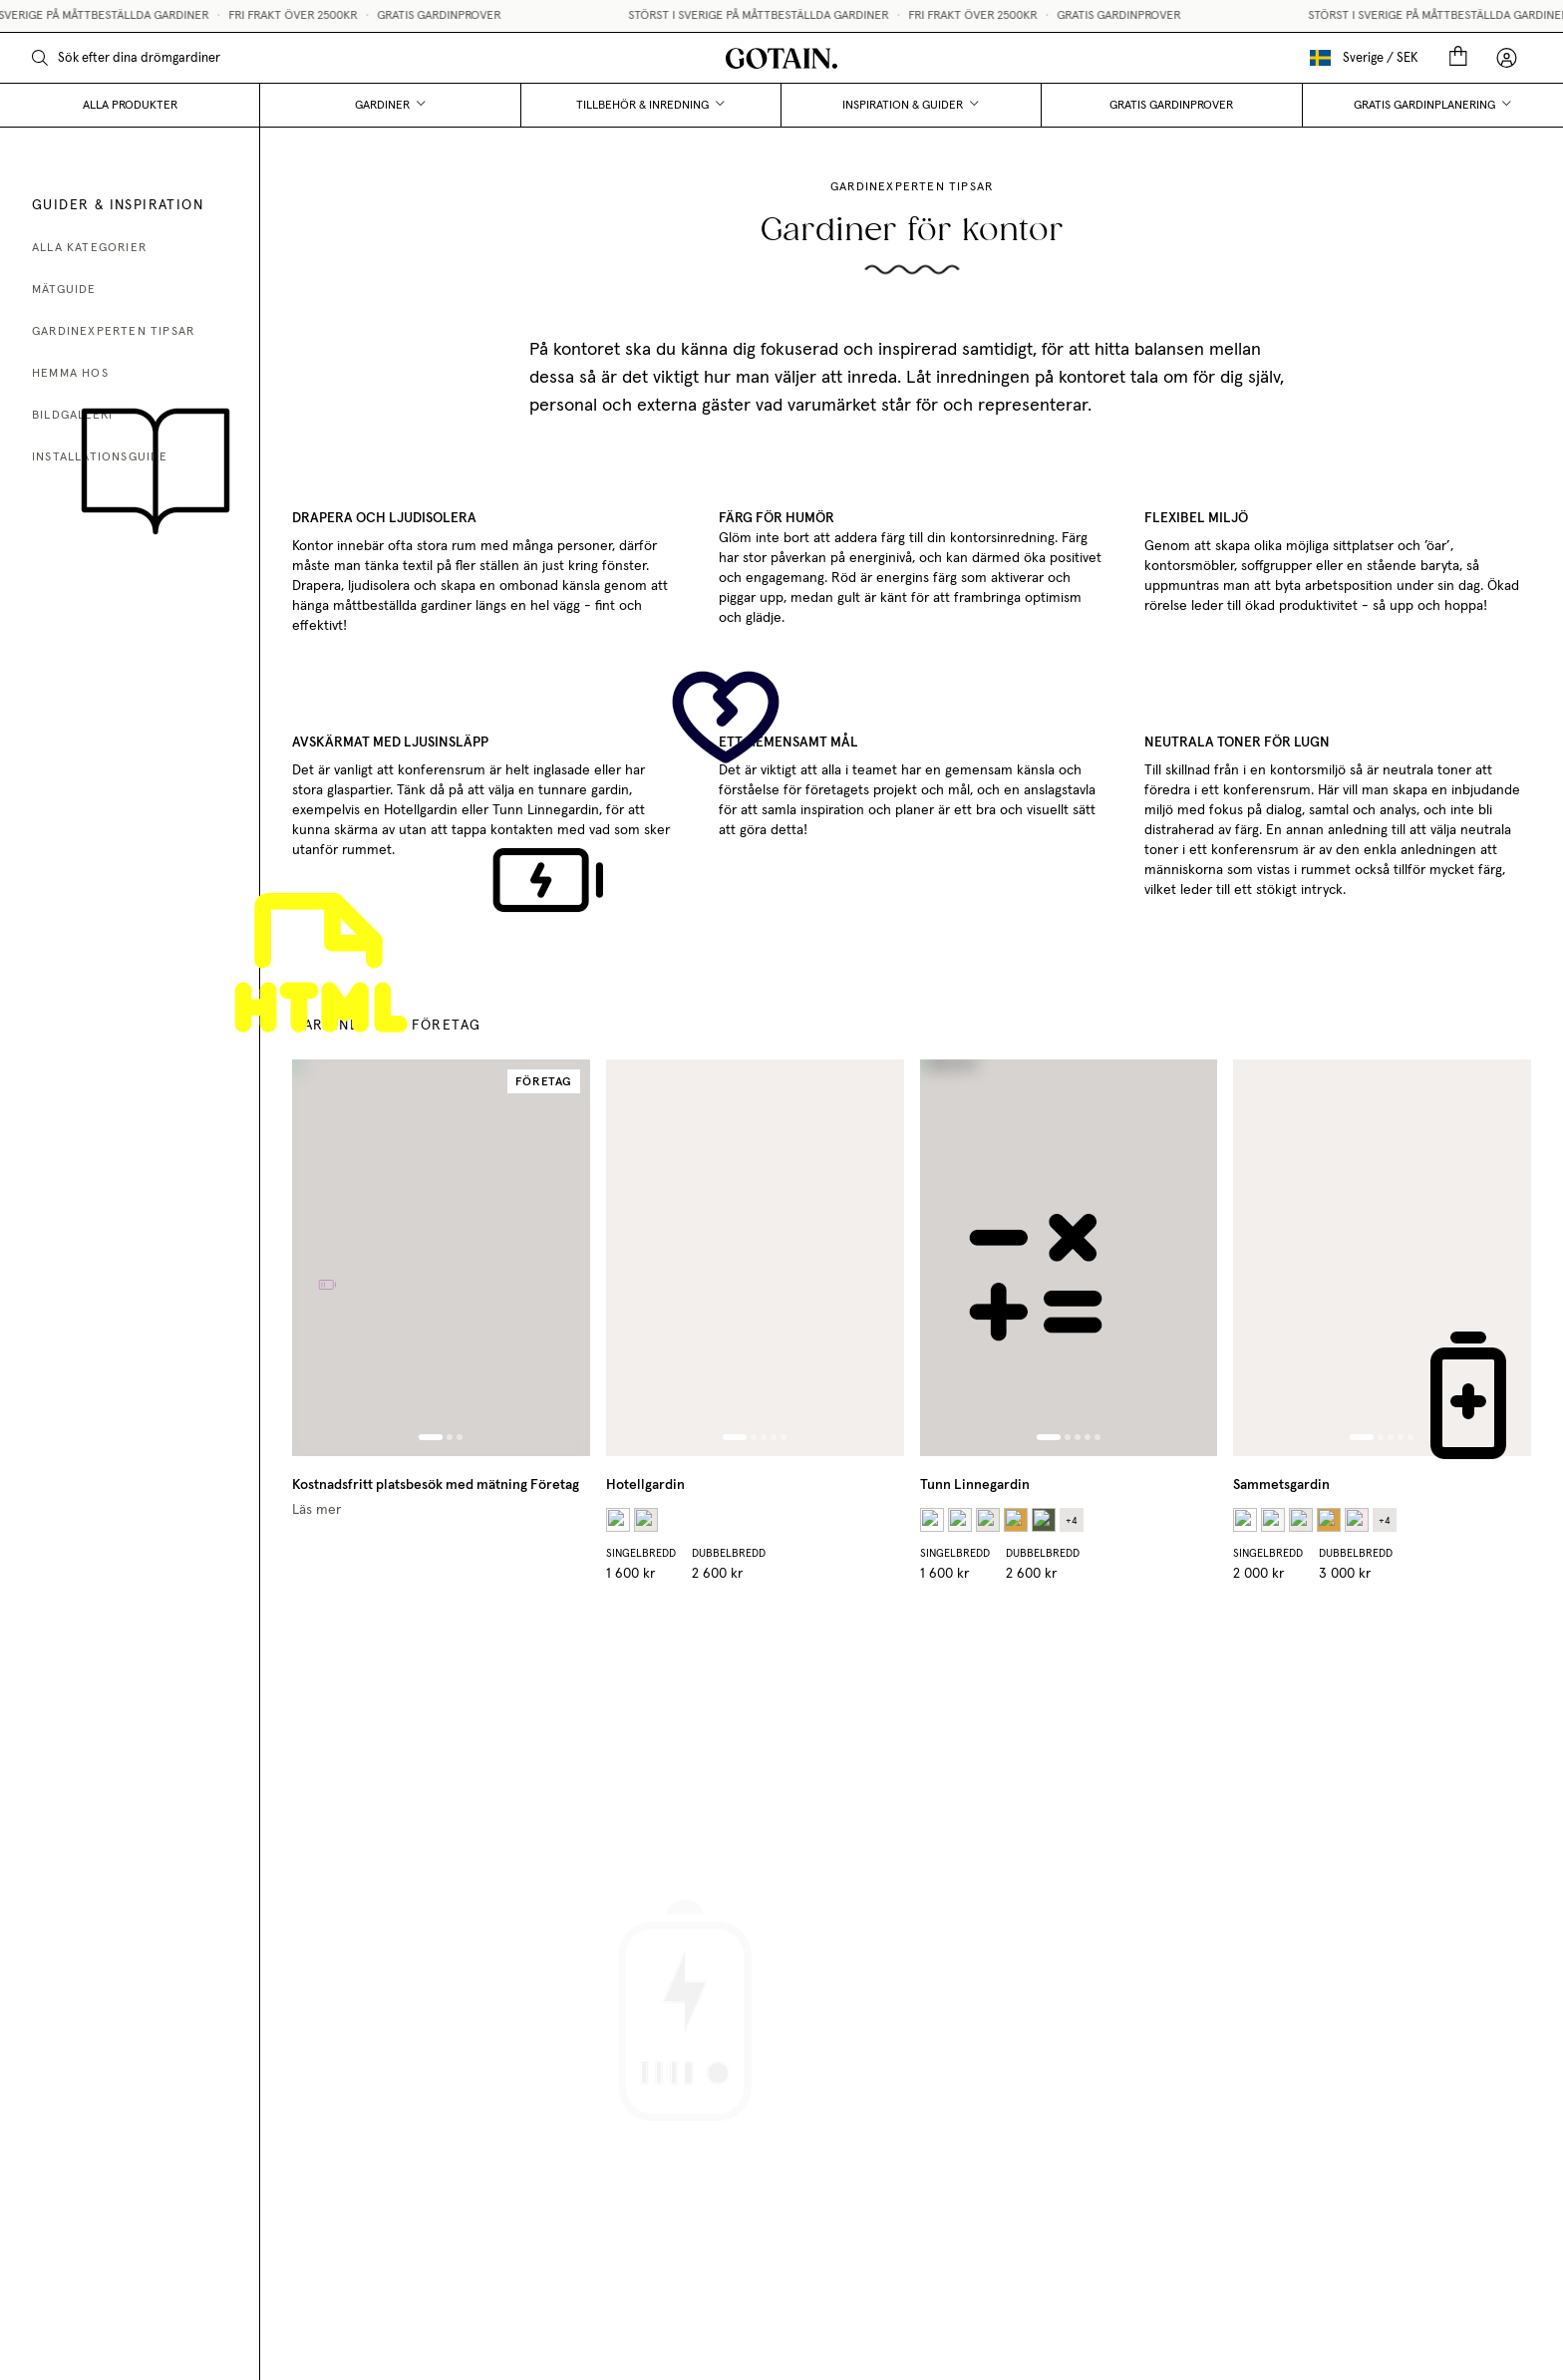  Describe the element at coordinates (1036, 1275) in the screenshot. I see `open calculator` at that location.